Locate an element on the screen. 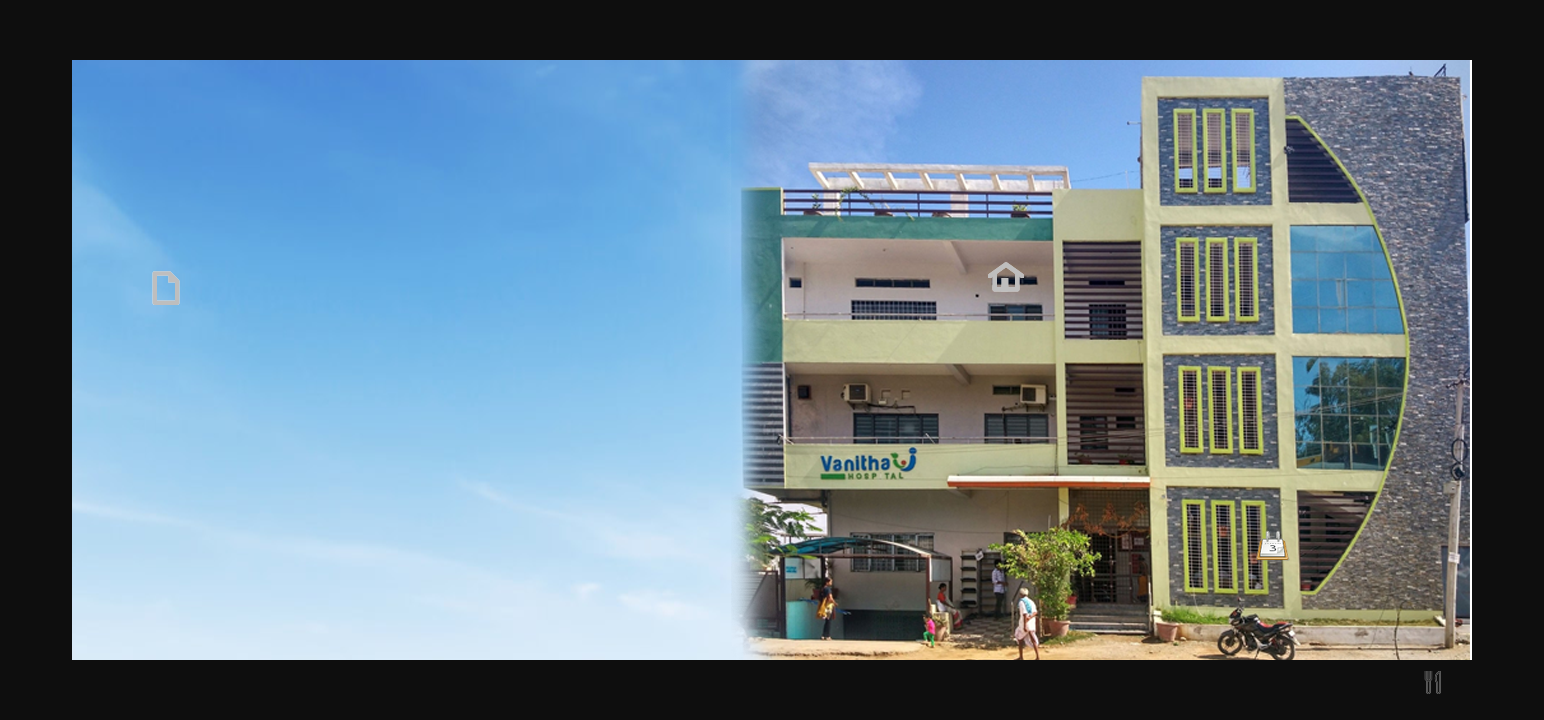 The image size is (1544, 720). a generic text or document file is located at coordinates (166, 287).